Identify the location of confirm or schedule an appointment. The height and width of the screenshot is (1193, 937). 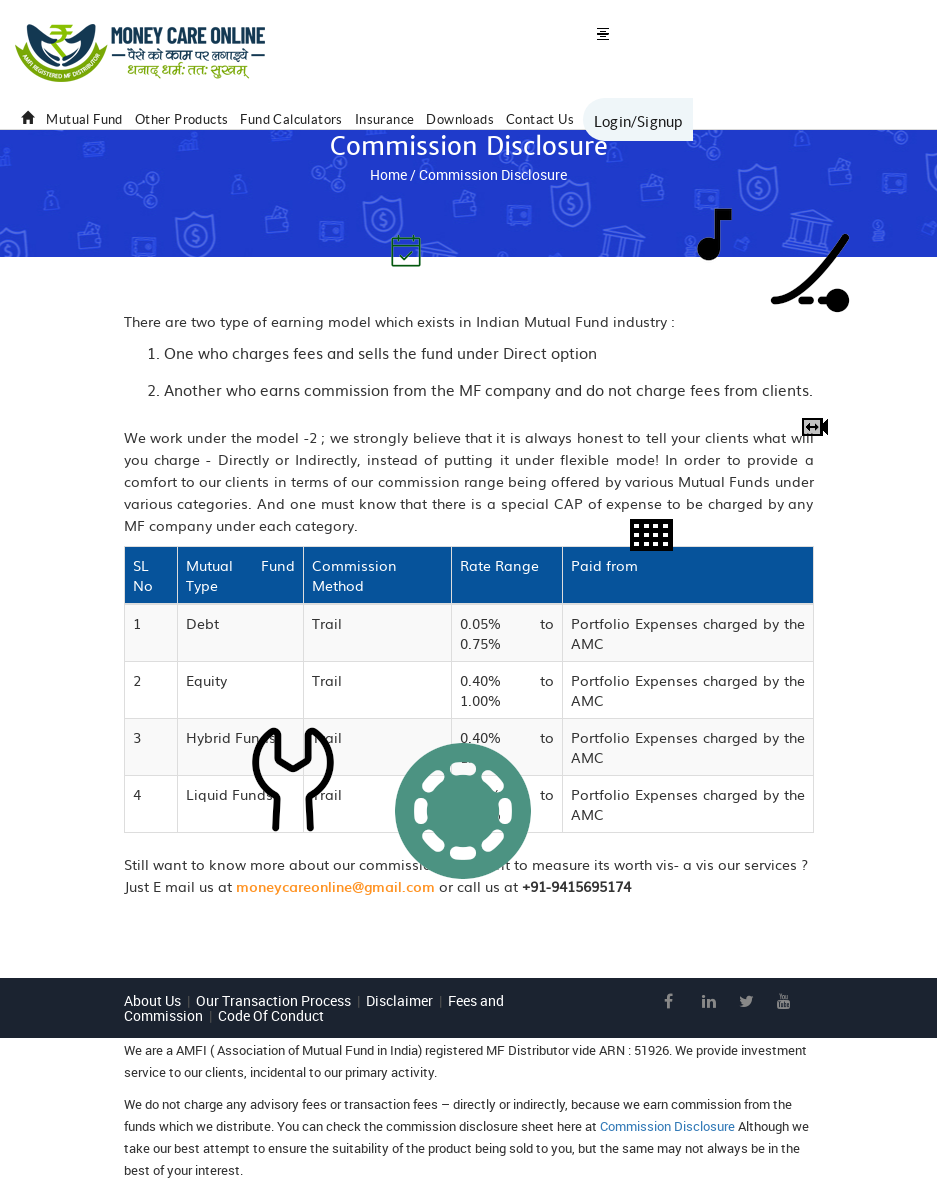
(406, 252).